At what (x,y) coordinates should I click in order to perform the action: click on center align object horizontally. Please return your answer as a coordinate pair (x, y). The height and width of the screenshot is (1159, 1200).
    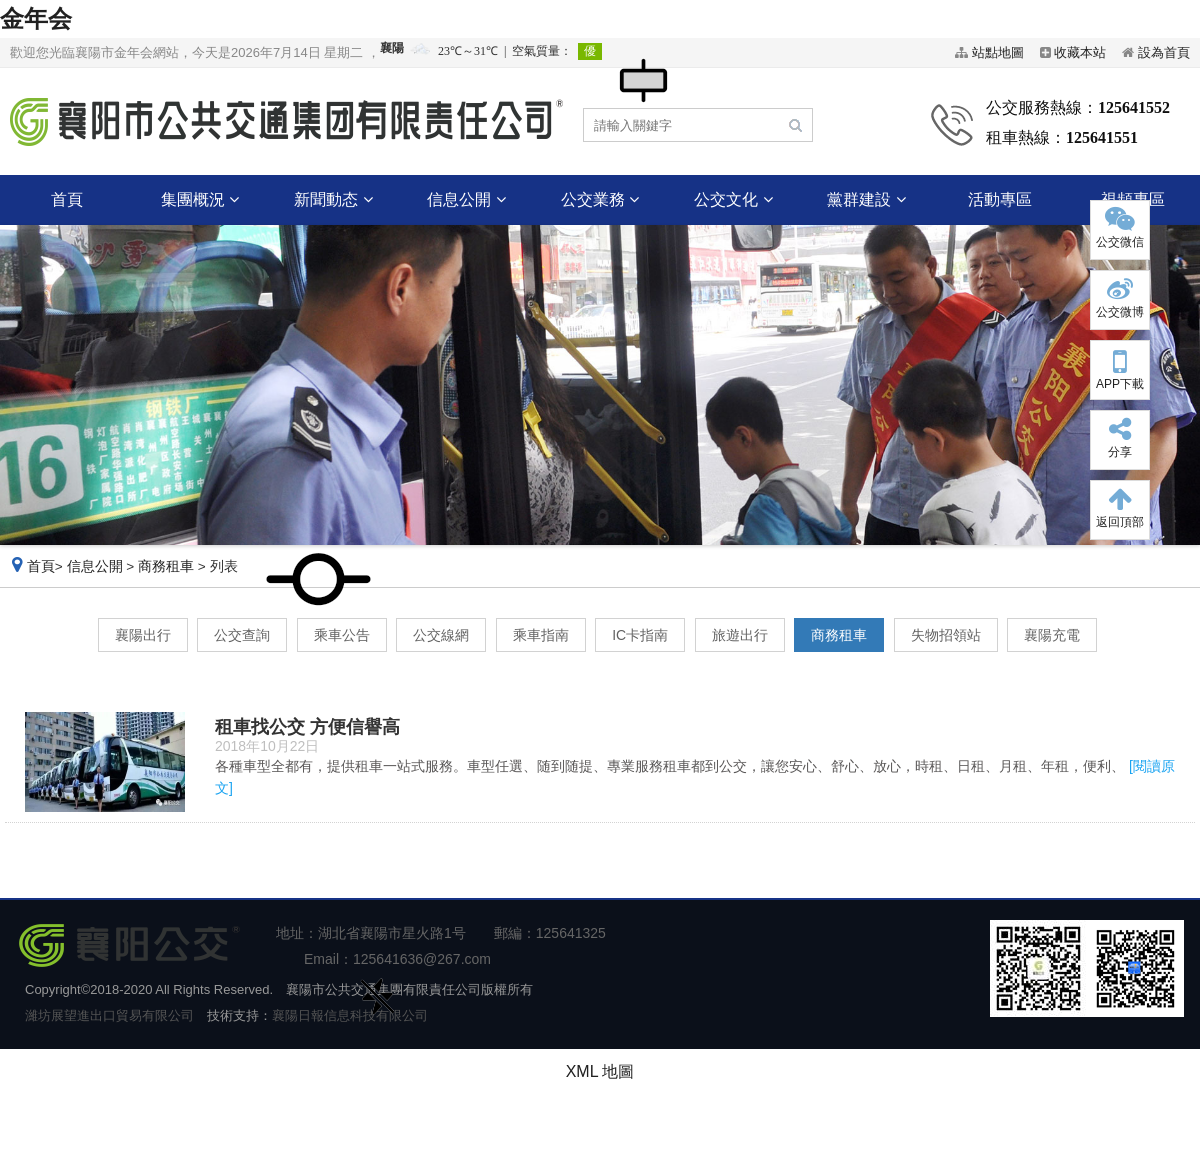
    Looking at the image, I should click on (643, 80).